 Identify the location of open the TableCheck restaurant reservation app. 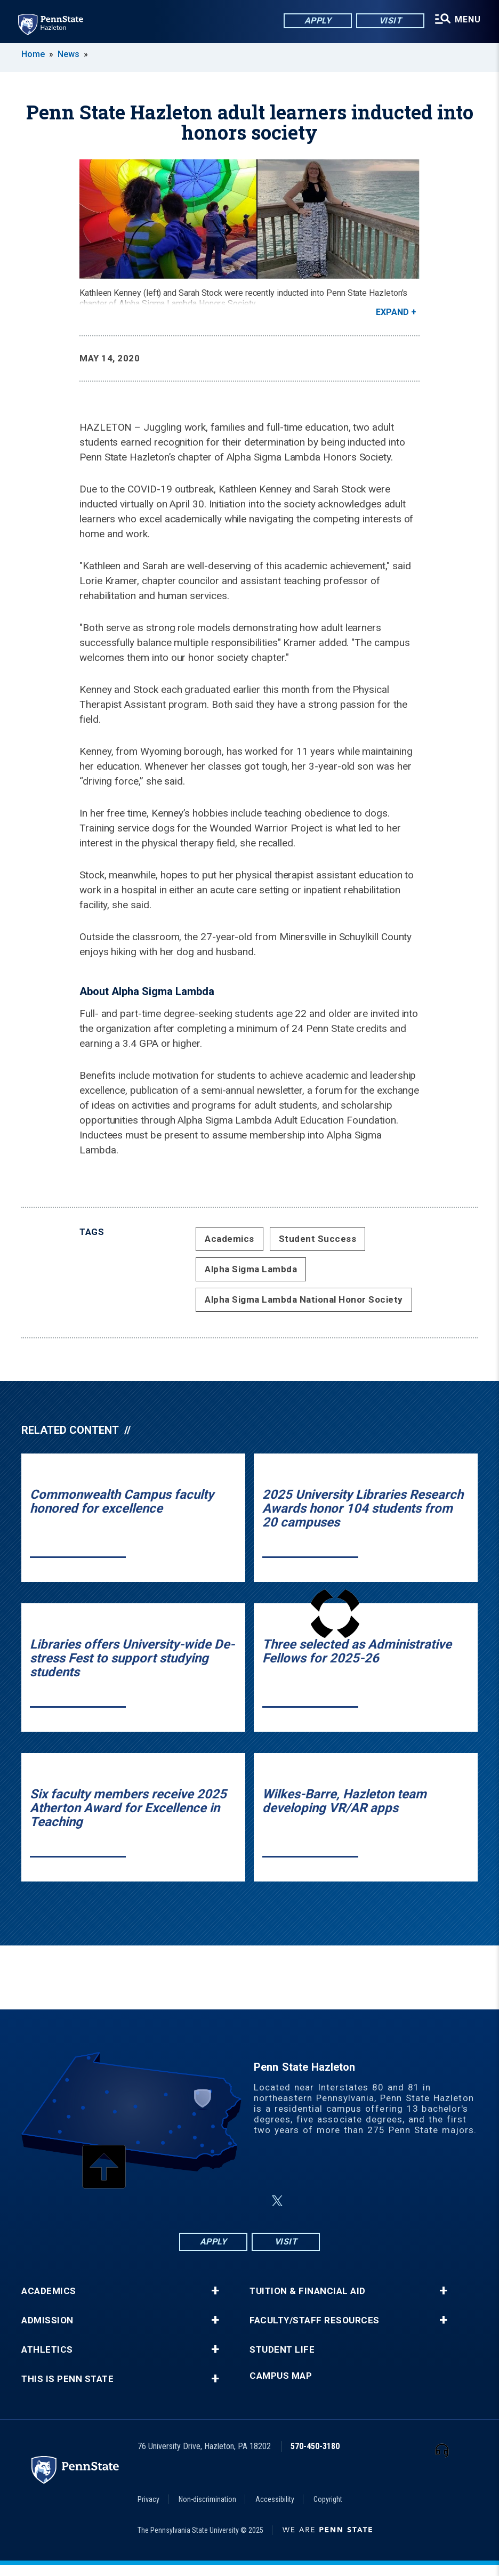
(335, 1613).